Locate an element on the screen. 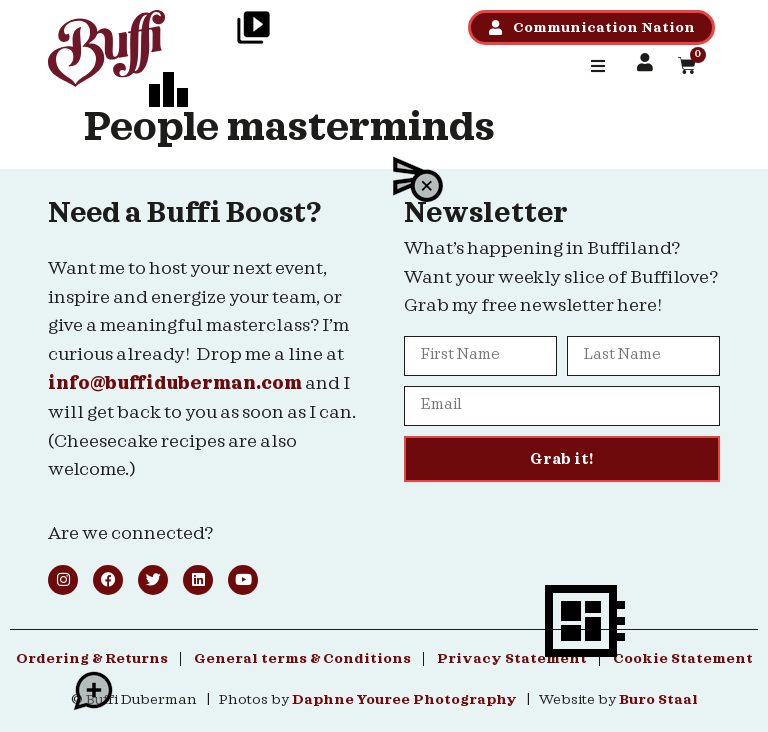  view leaderboard rankings is located at coordinates (168, 89).